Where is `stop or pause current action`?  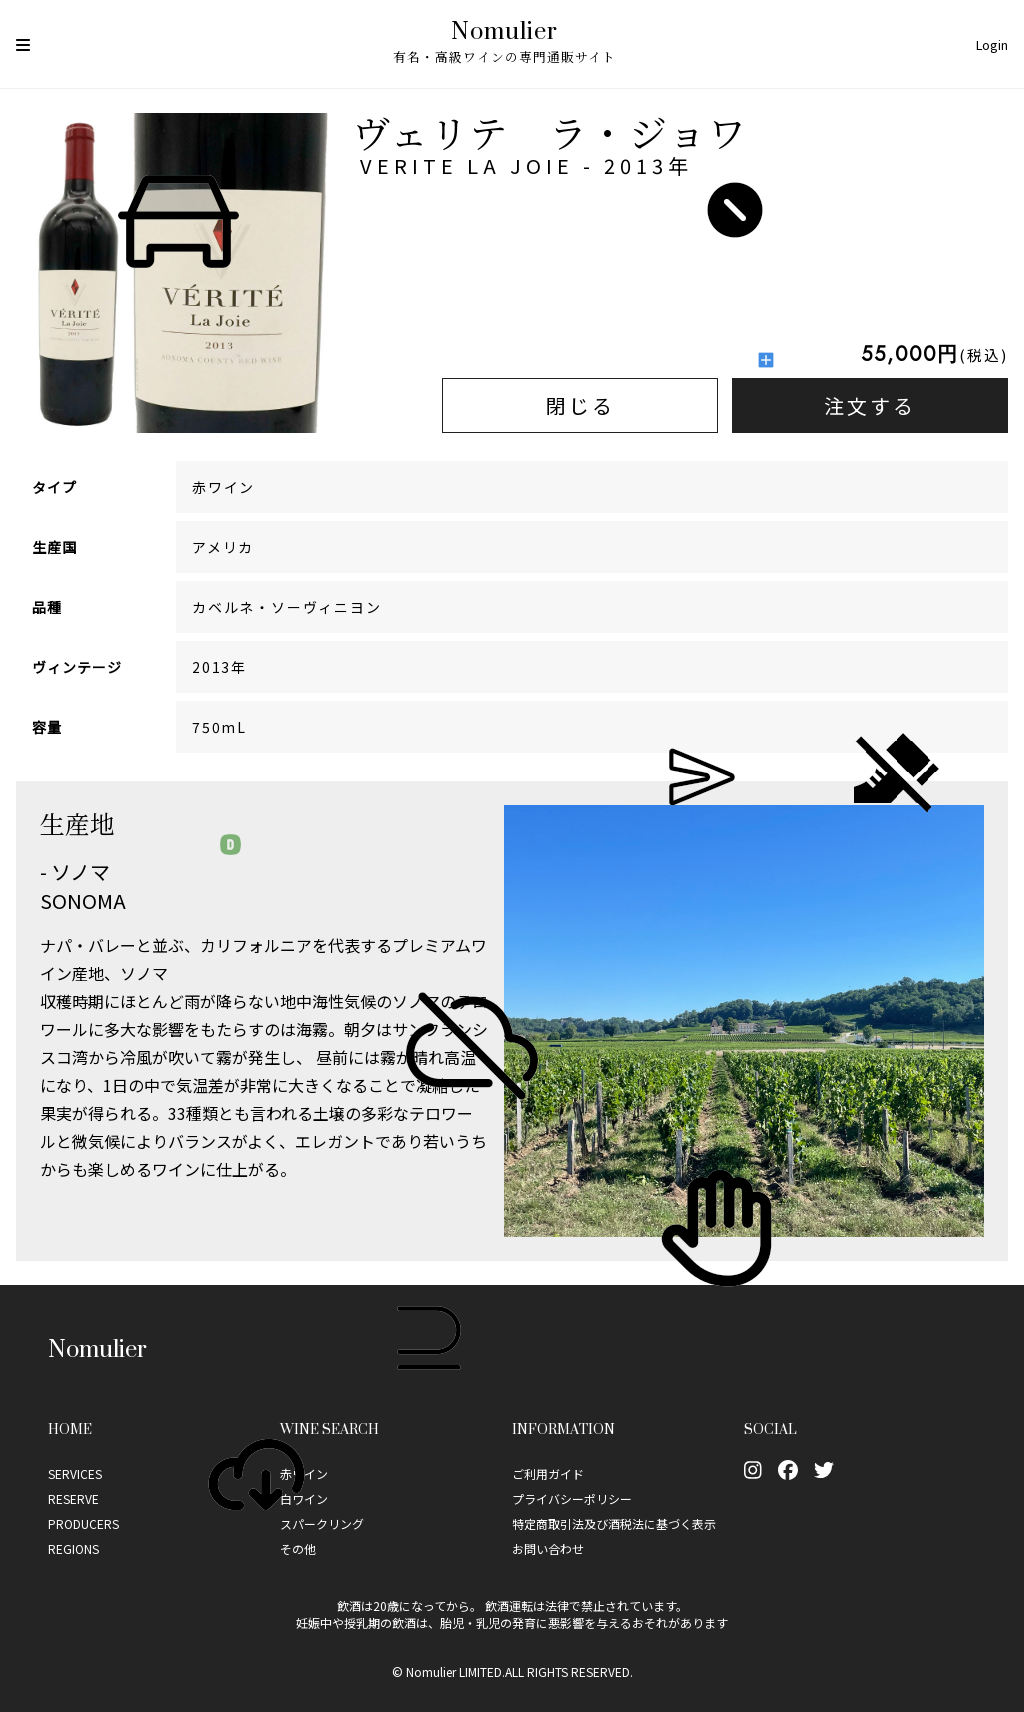
stop or pause current action is located at coordinates (720, 1228).